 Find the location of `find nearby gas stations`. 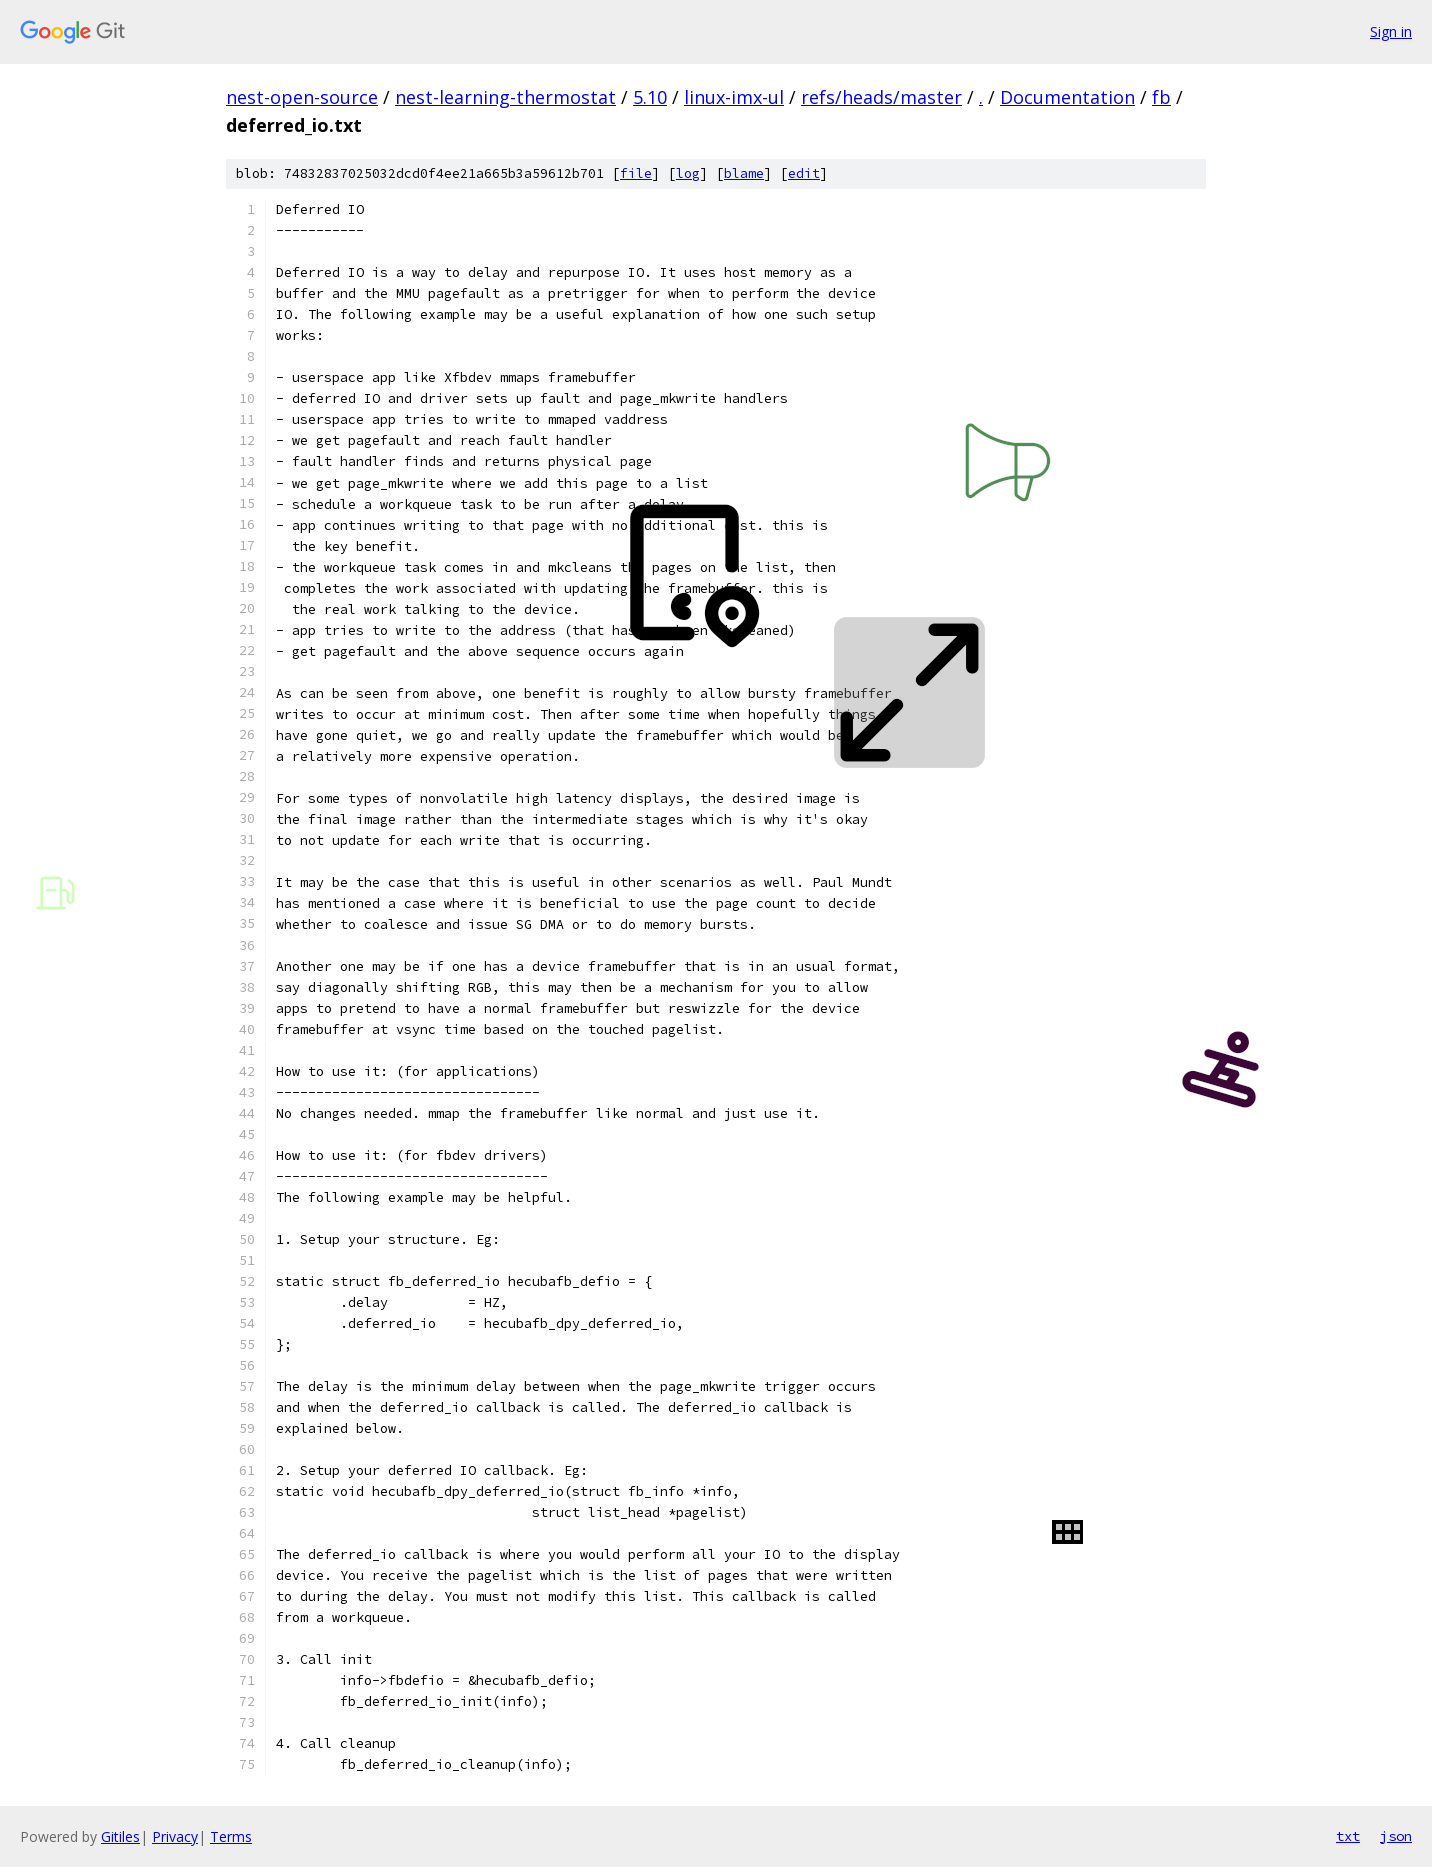

find nearby gas stations is located at coordinates (54, 893).